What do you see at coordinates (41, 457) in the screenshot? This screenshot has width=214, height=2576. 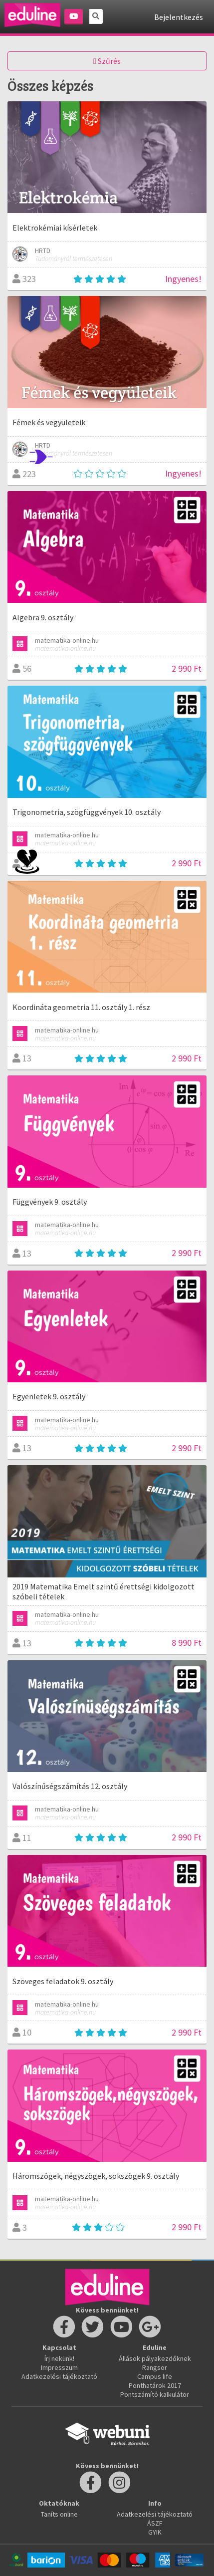 I see `represents an OR logic gate in circuit design` at bounding box center [41, 457].